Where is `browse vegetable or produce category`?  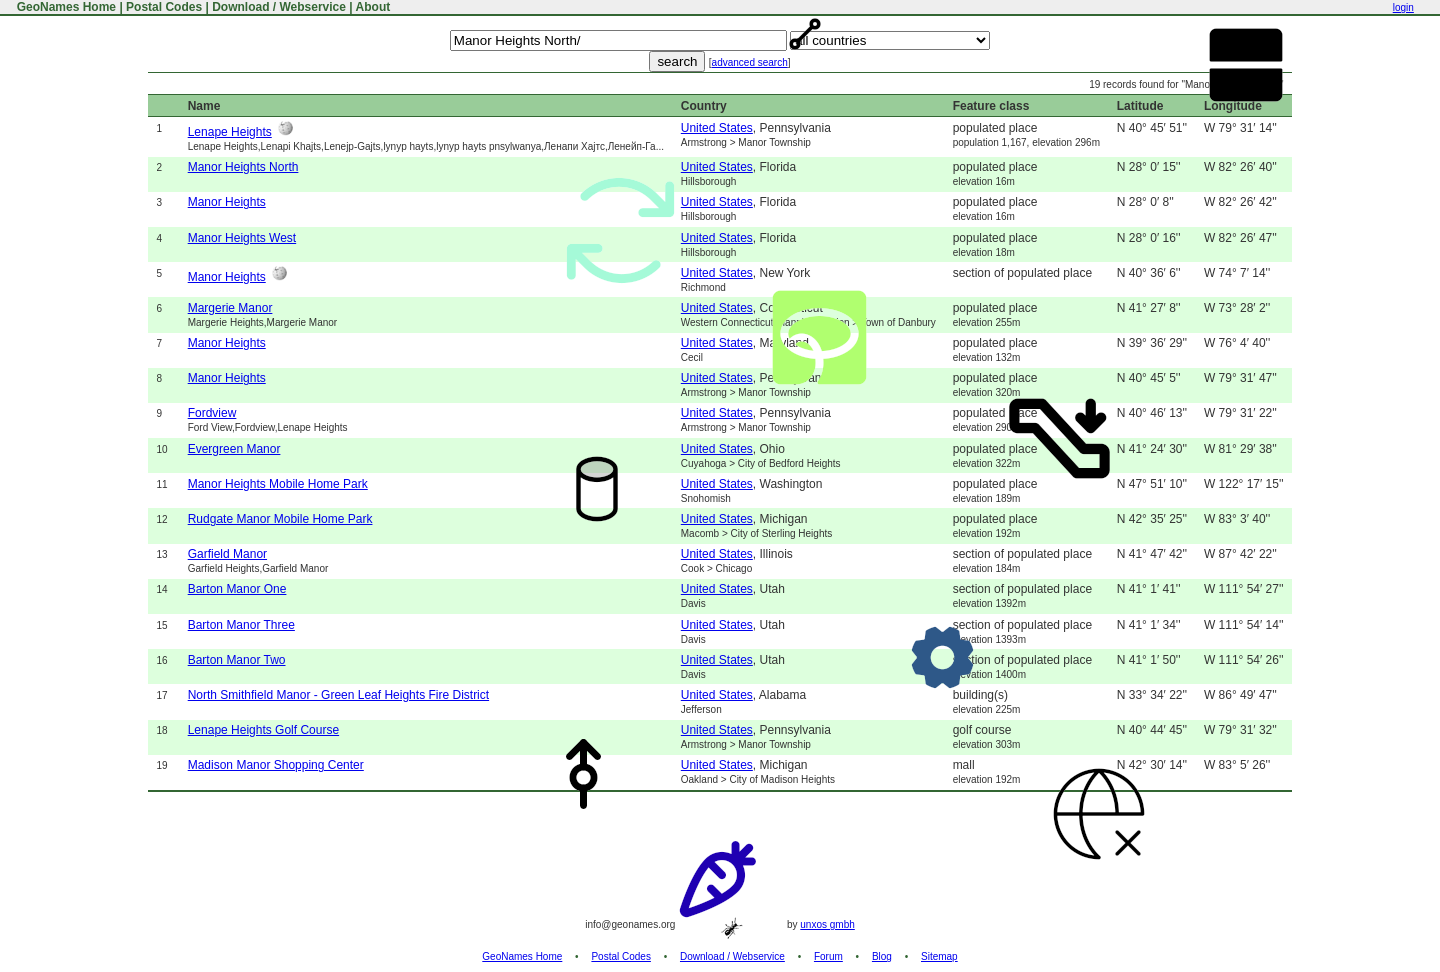 browse vegetable or produce category is located at coordinates (716, 880).